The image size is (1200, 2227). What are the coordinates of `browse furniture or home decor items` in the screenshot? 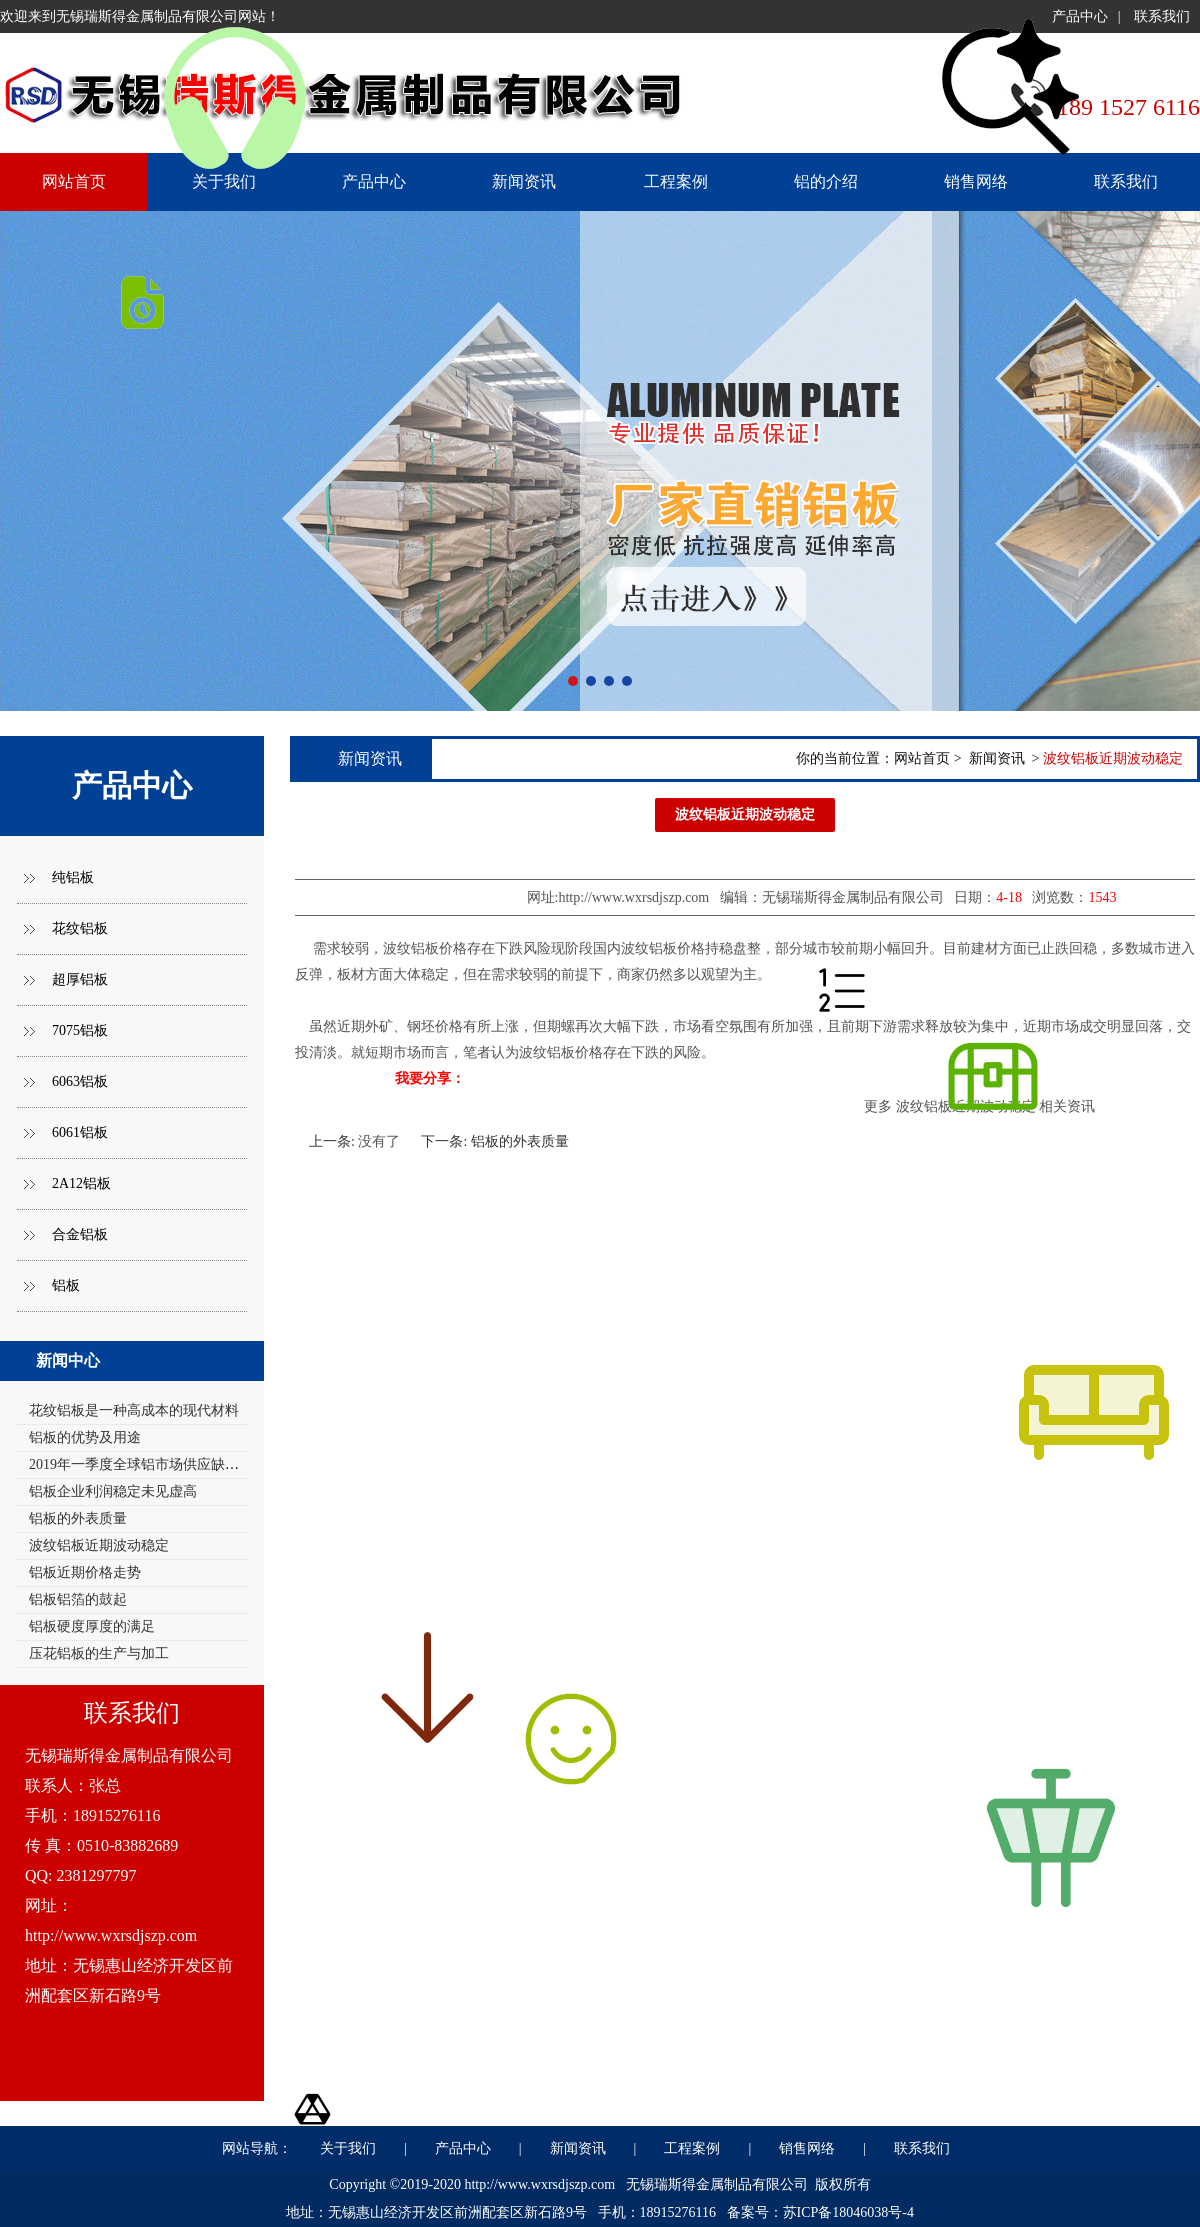 It's located at (1094, 1410).